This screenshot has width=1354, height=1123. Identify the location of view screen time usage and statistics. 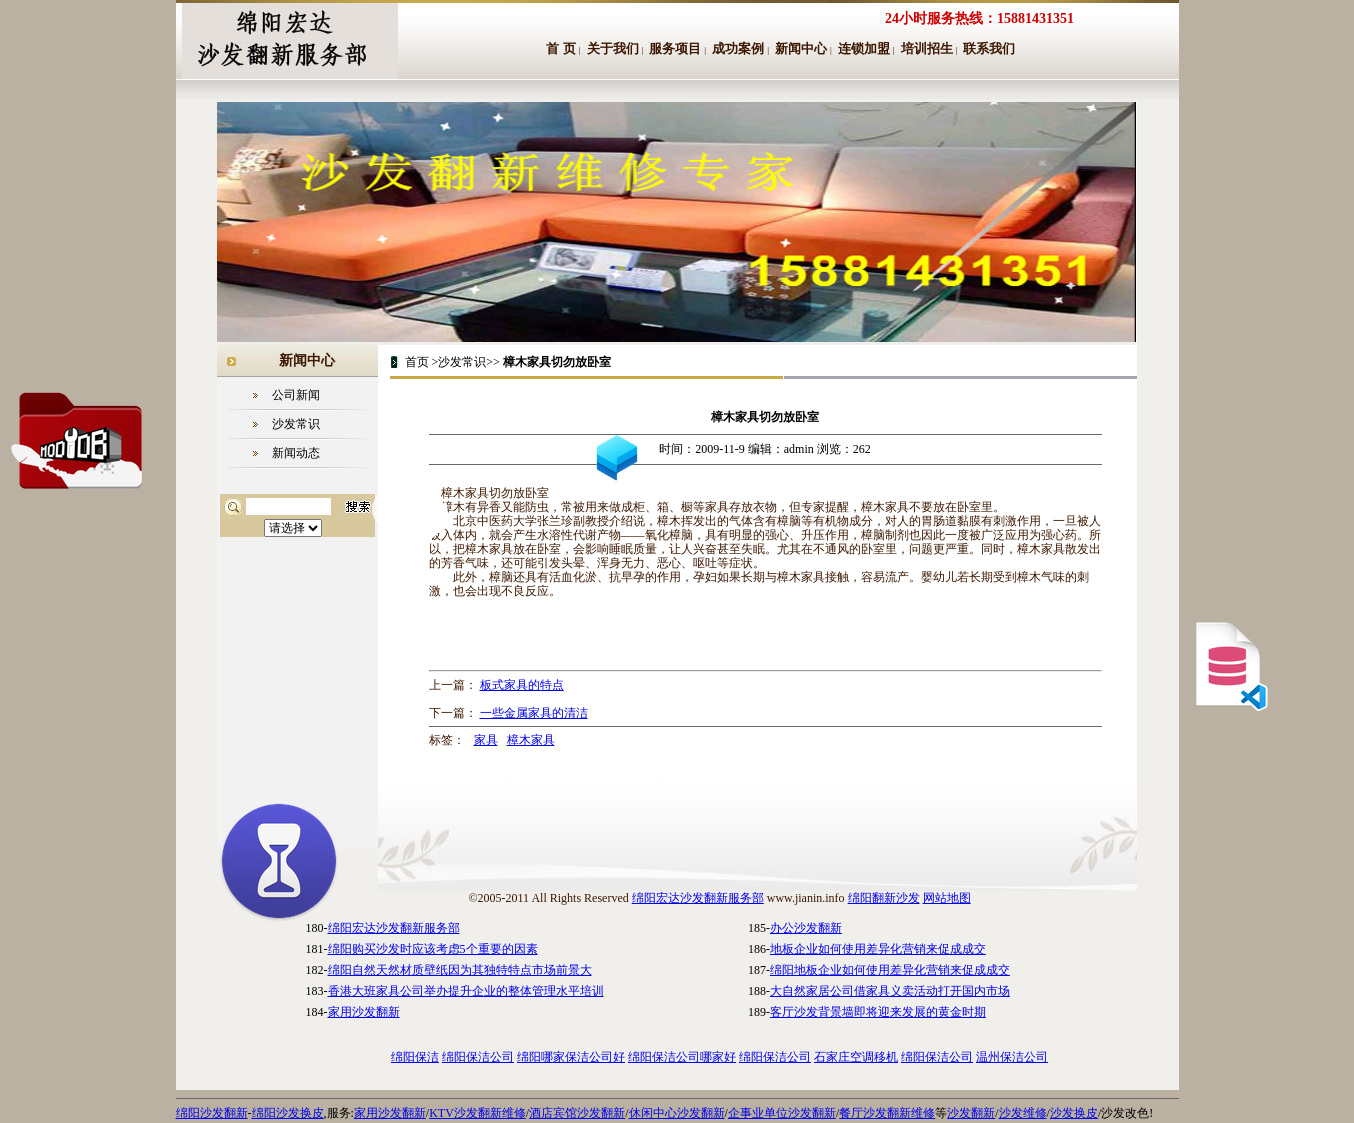
(279, 861).